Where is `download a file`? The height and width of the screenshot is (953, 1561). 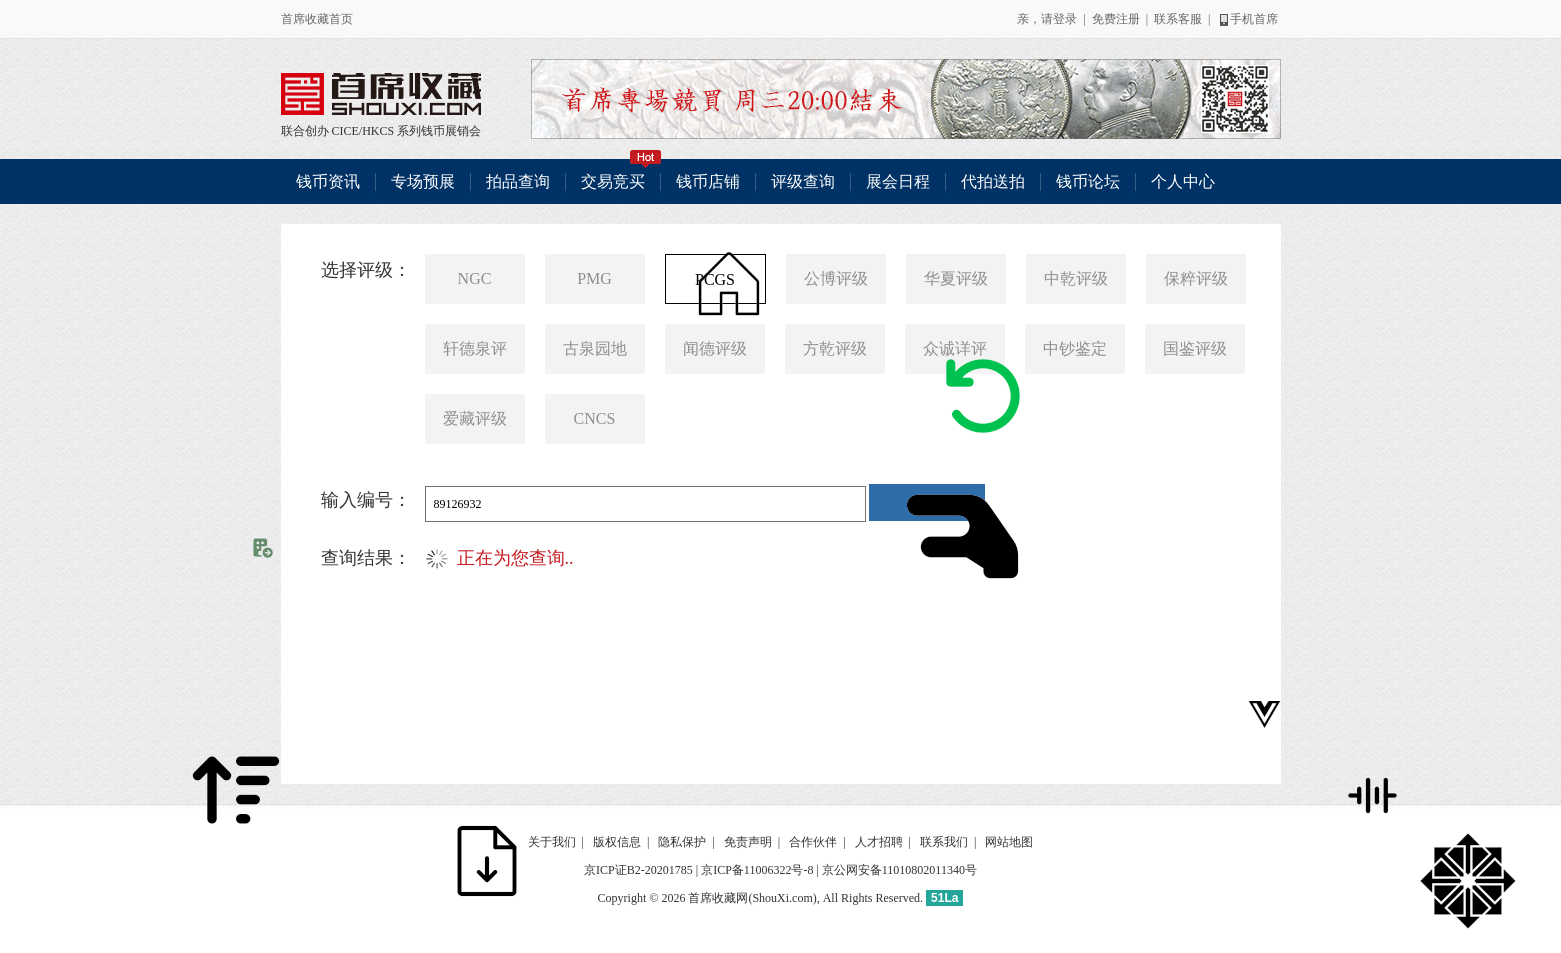
download a file is located at coordinates (487, 861).